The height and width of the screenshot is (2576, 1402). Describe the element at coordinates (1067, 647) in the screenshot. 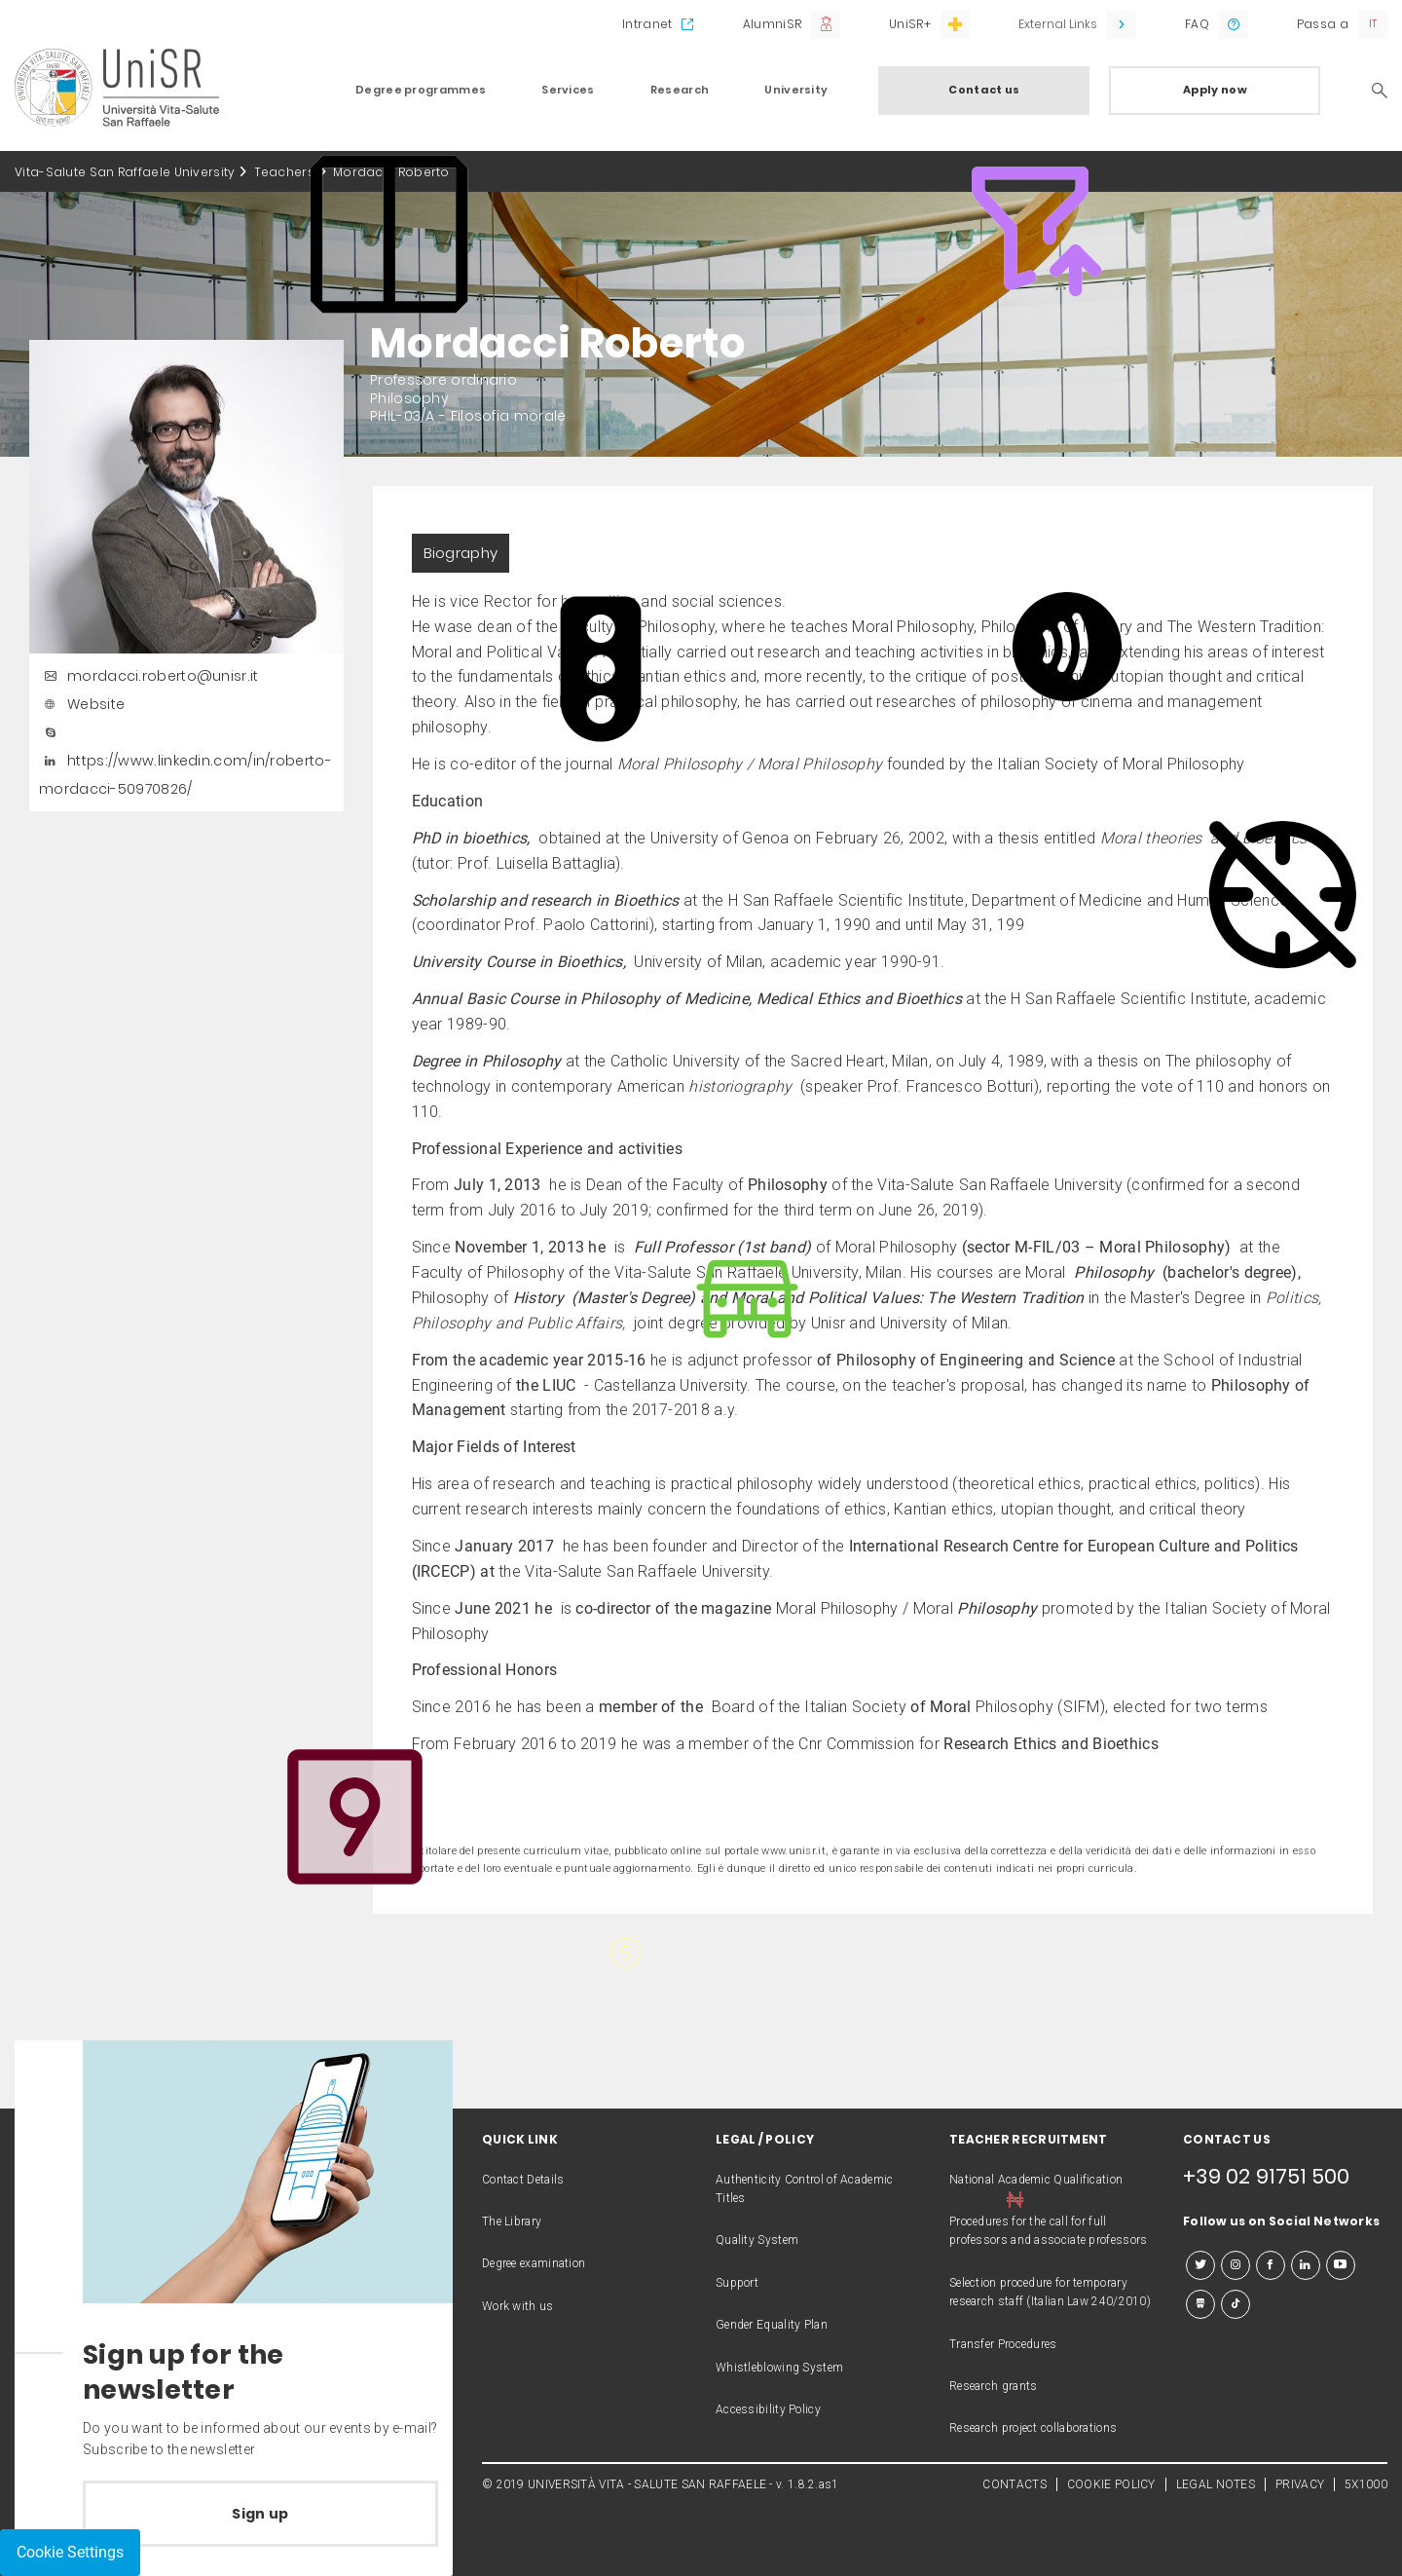

I see `tap to pay with contactless payment` at that location.